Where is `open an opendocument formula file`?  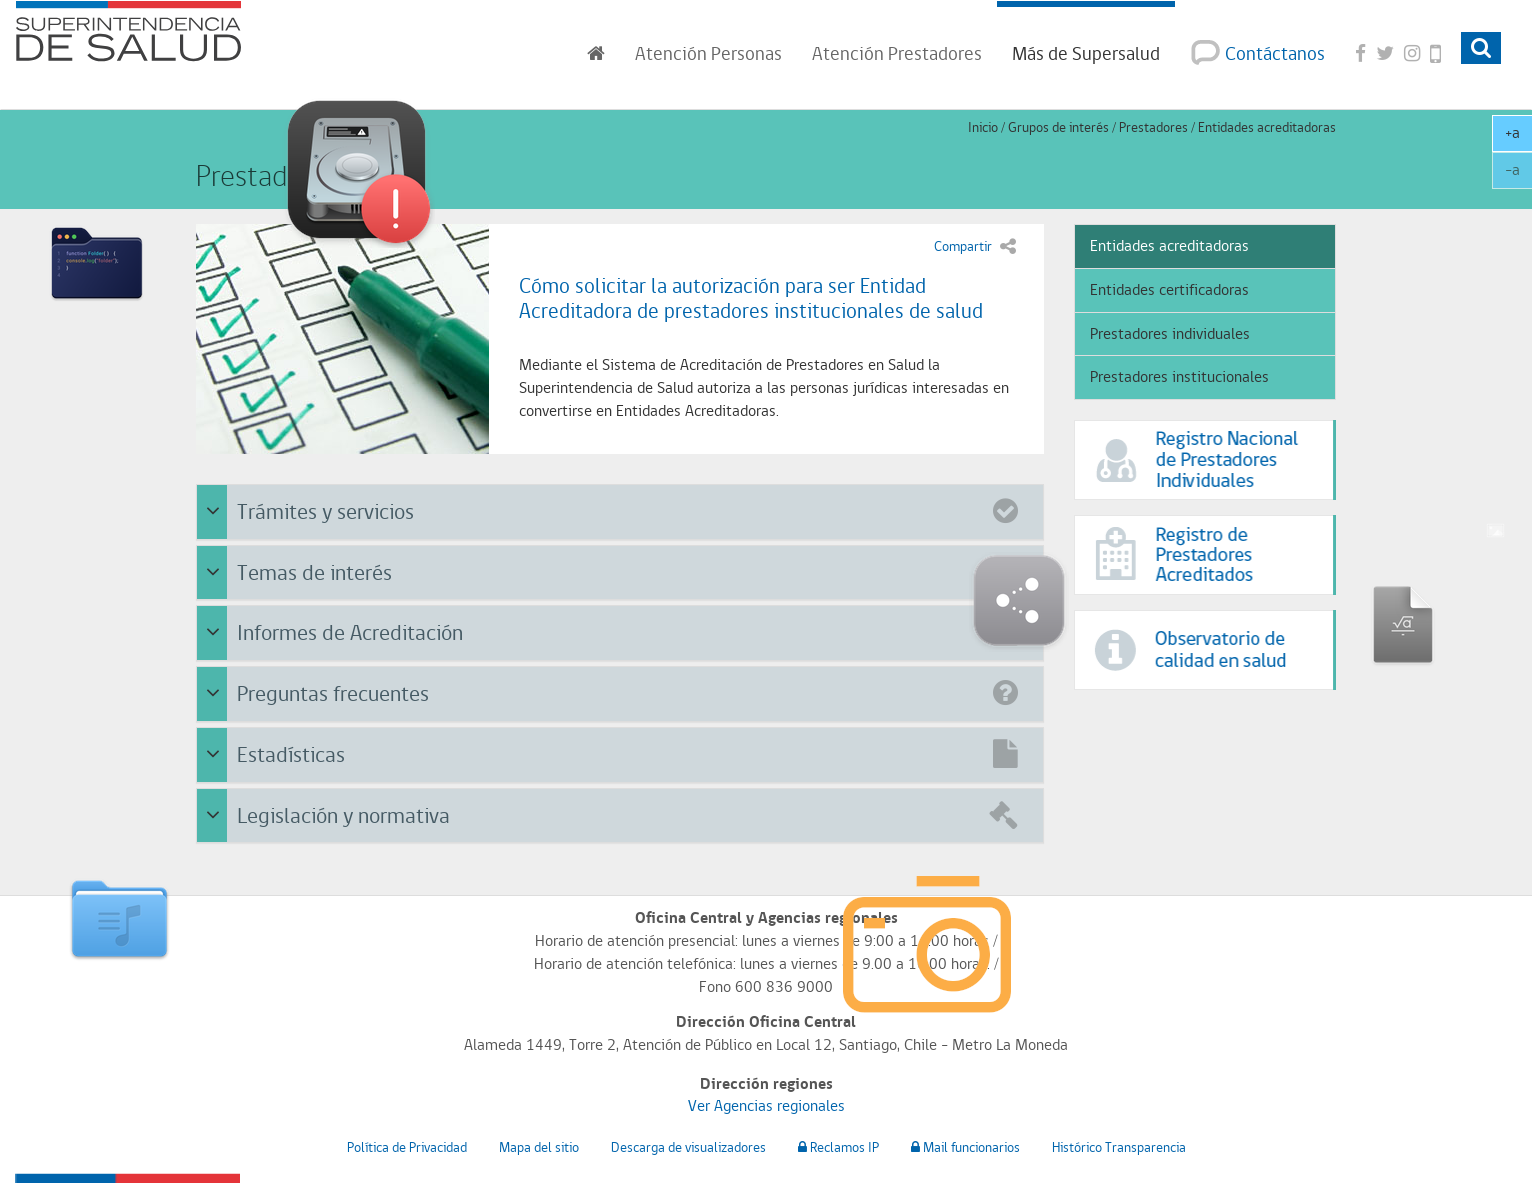
open an opendocument formula file is located at coordinates (1403, 626).